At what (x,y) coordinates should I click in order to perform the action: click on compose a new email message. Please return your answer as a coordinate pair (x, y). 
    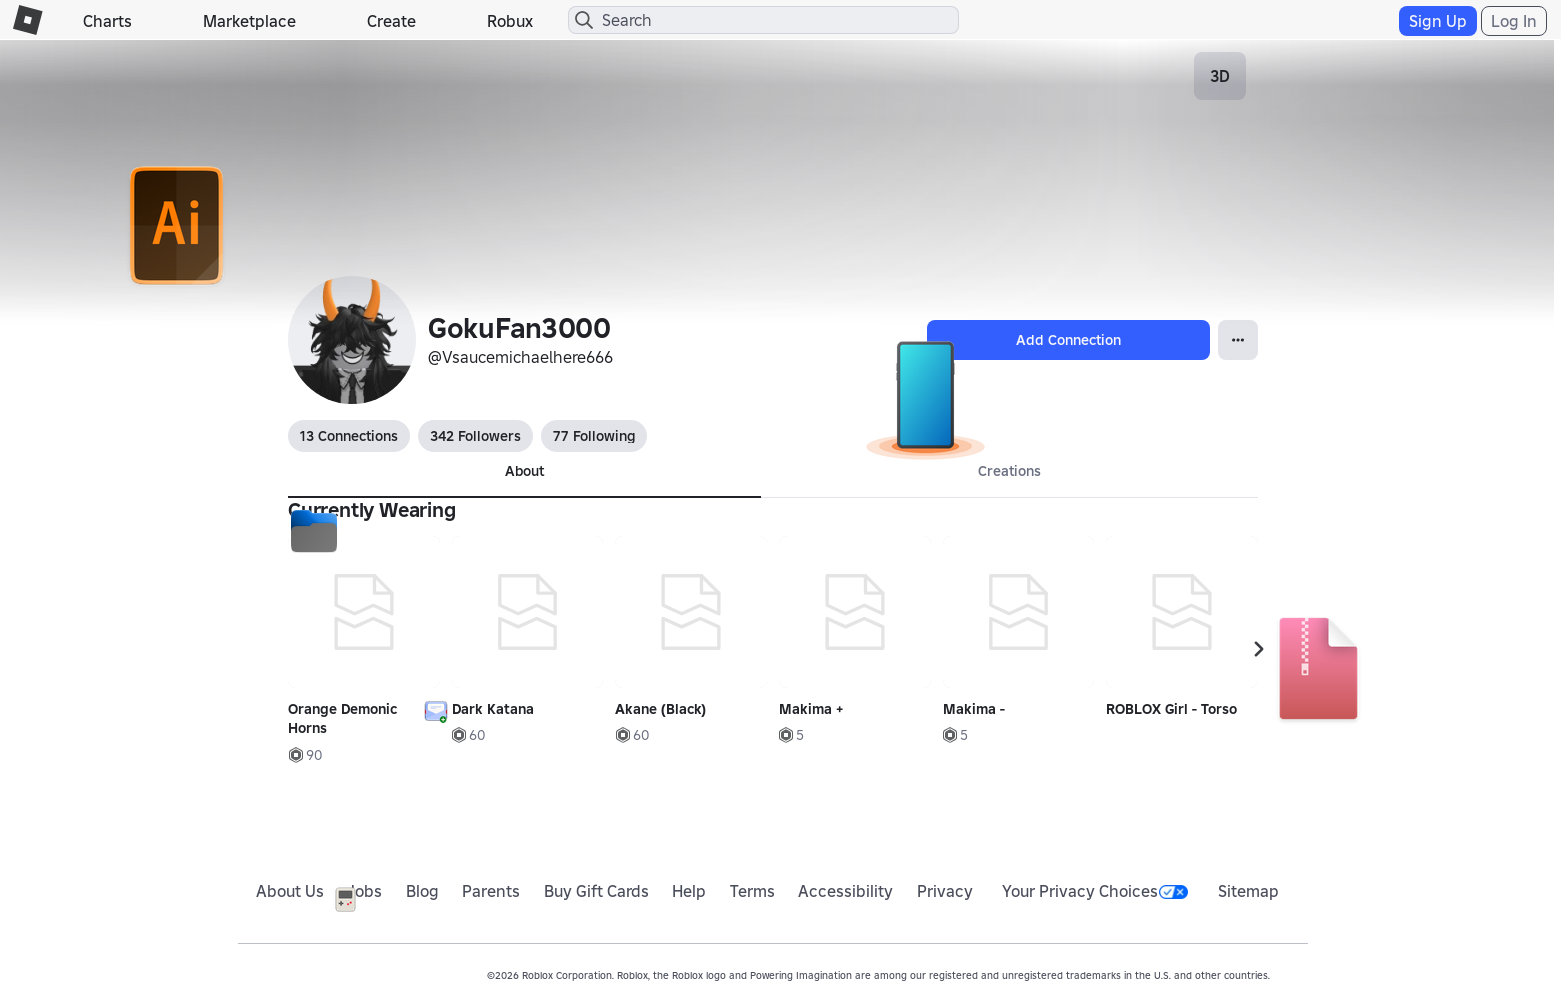
    Looking at the image, I should click on (436, 711).